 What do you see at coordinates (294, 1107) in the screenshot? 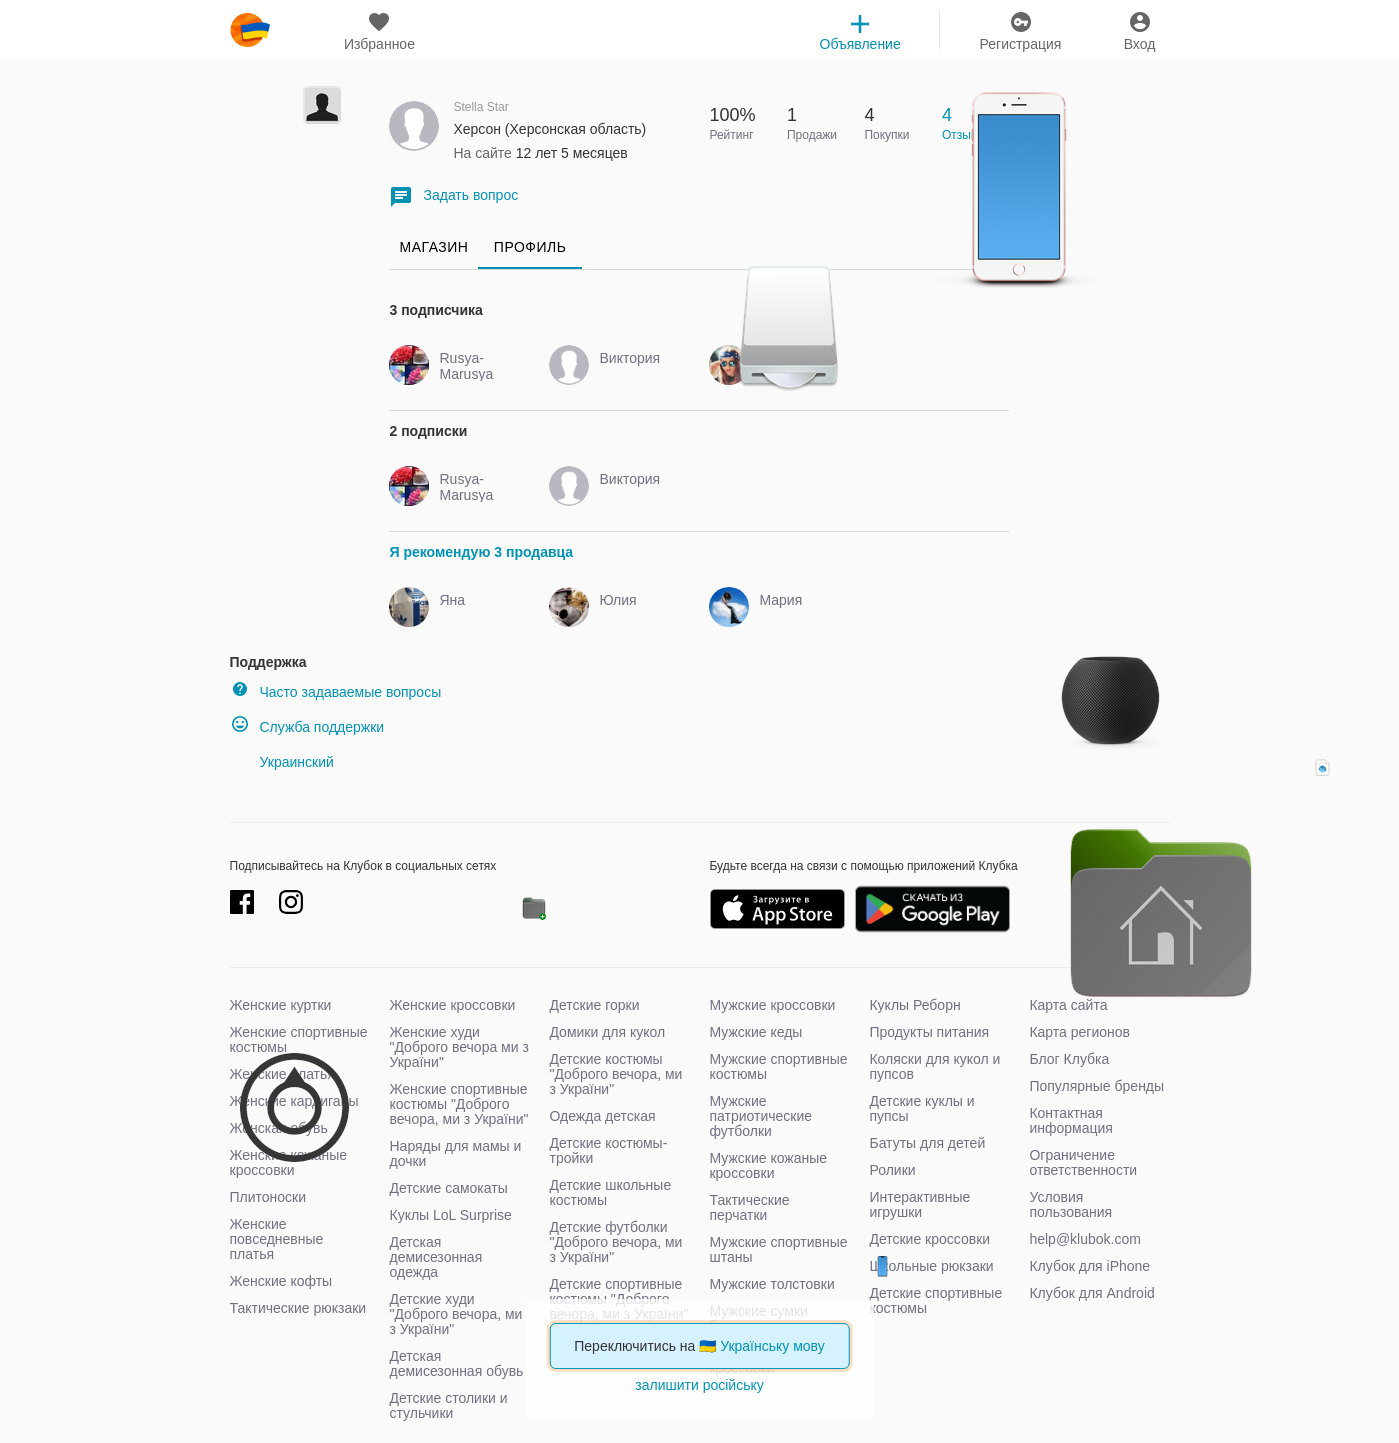
I see `access privacy settings` at bounding box center [294, 1107].